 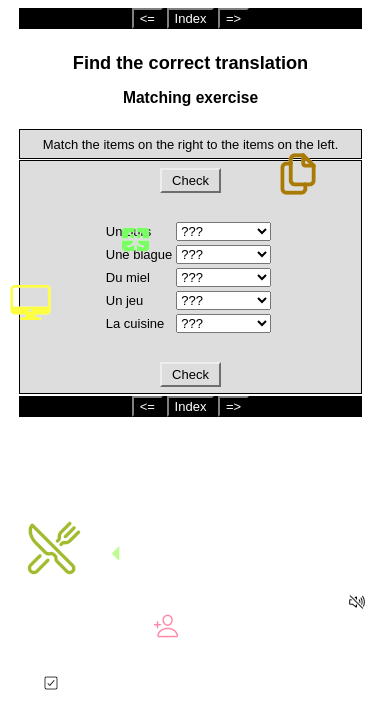 What do you see at coordinates (54, 548) in the screenshot?
I see `find nearby restaurants` at bounding box center [54, 548].